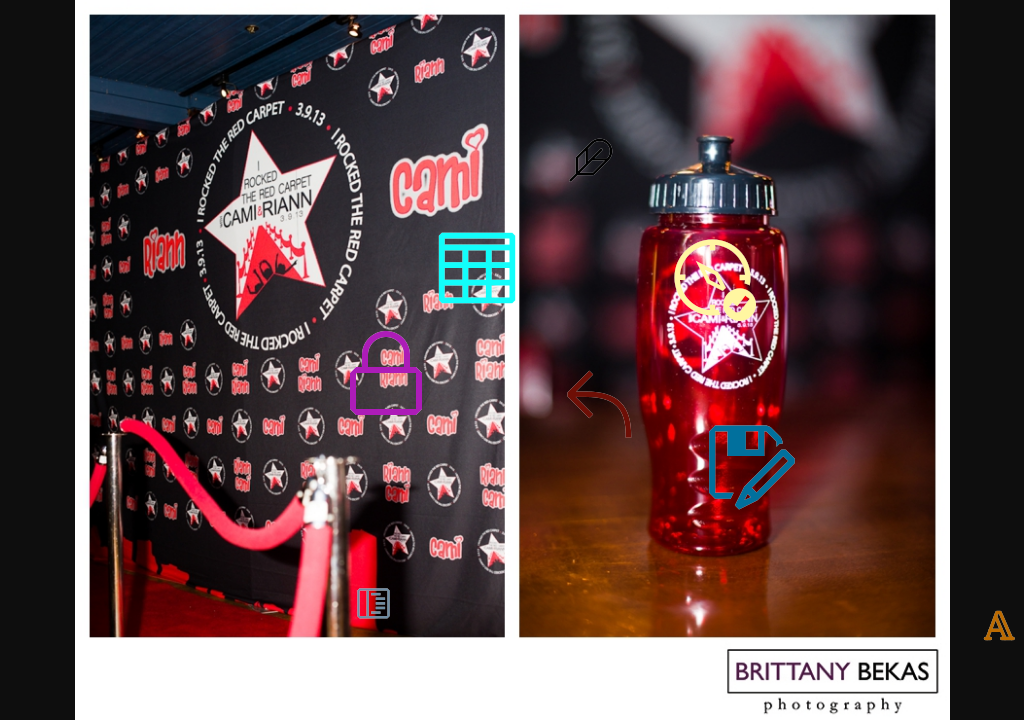 The height and width of the screenshot is (720, 1024). Describe the element at coordinates (712, 277) in the screenshot. I see `active navigation or orientation mode` at that location.